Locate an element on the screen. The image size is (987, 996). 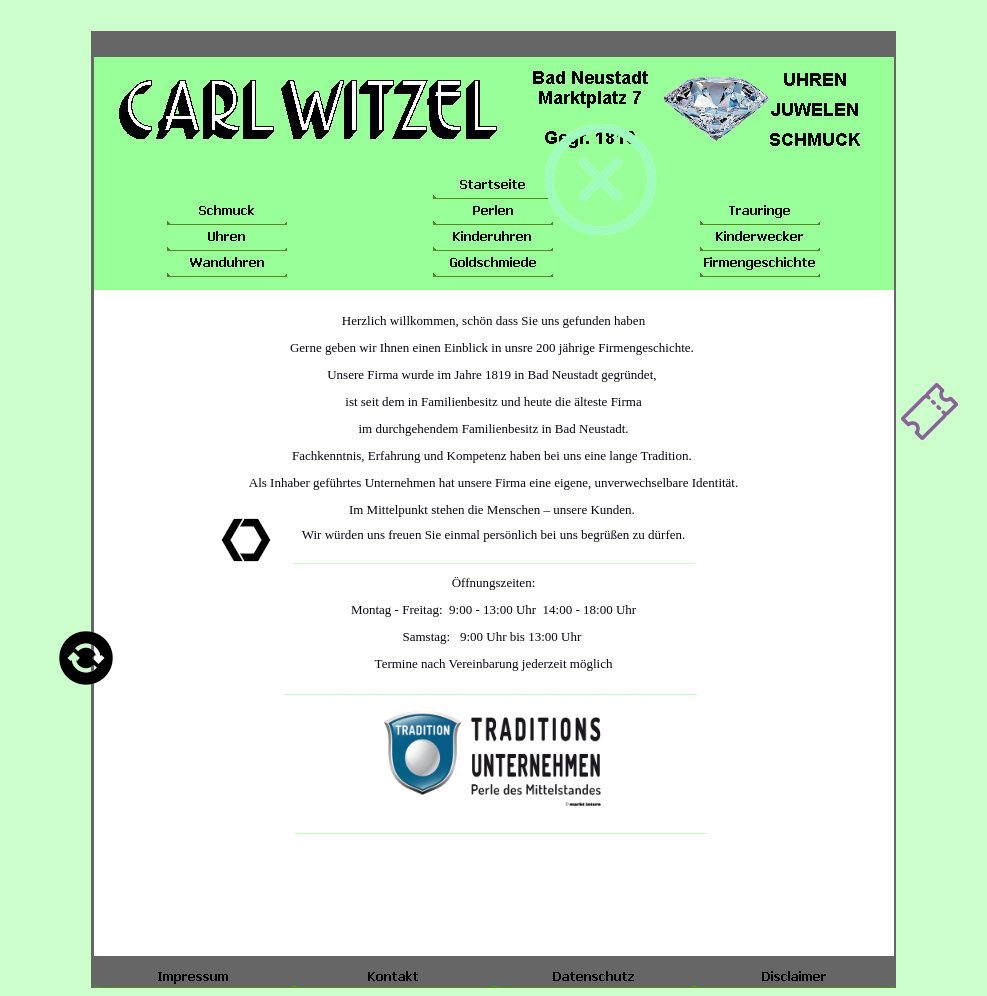
sync data or refresh content is located at coordinates (86, 658).